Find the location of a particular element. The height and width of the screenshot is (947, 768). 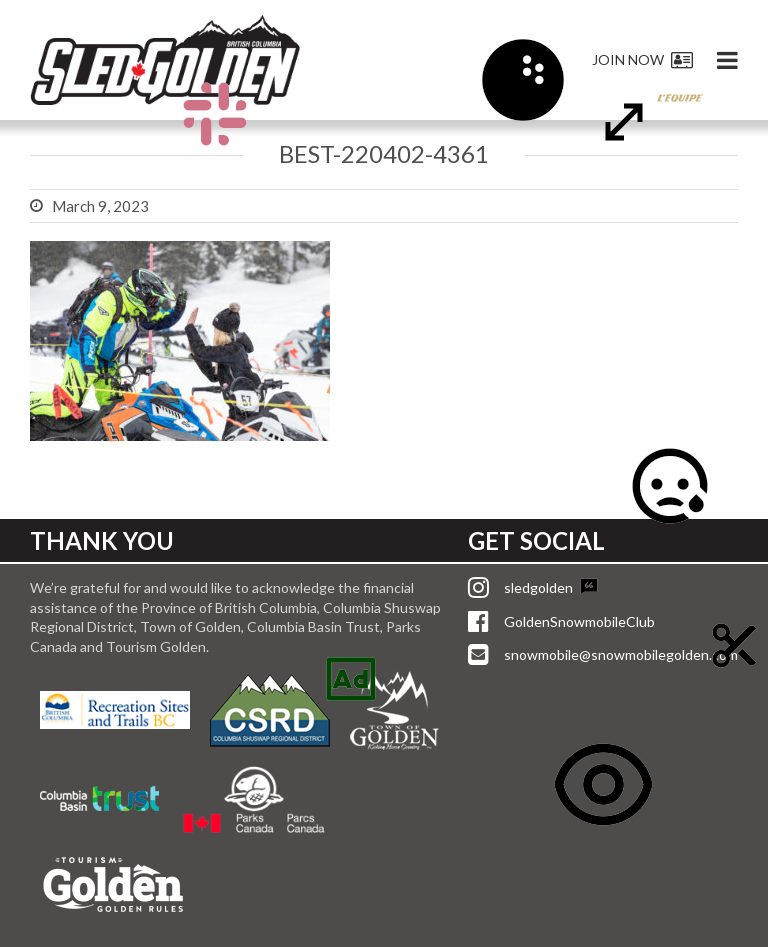

cut selected content is located at coordinates (734, 645).